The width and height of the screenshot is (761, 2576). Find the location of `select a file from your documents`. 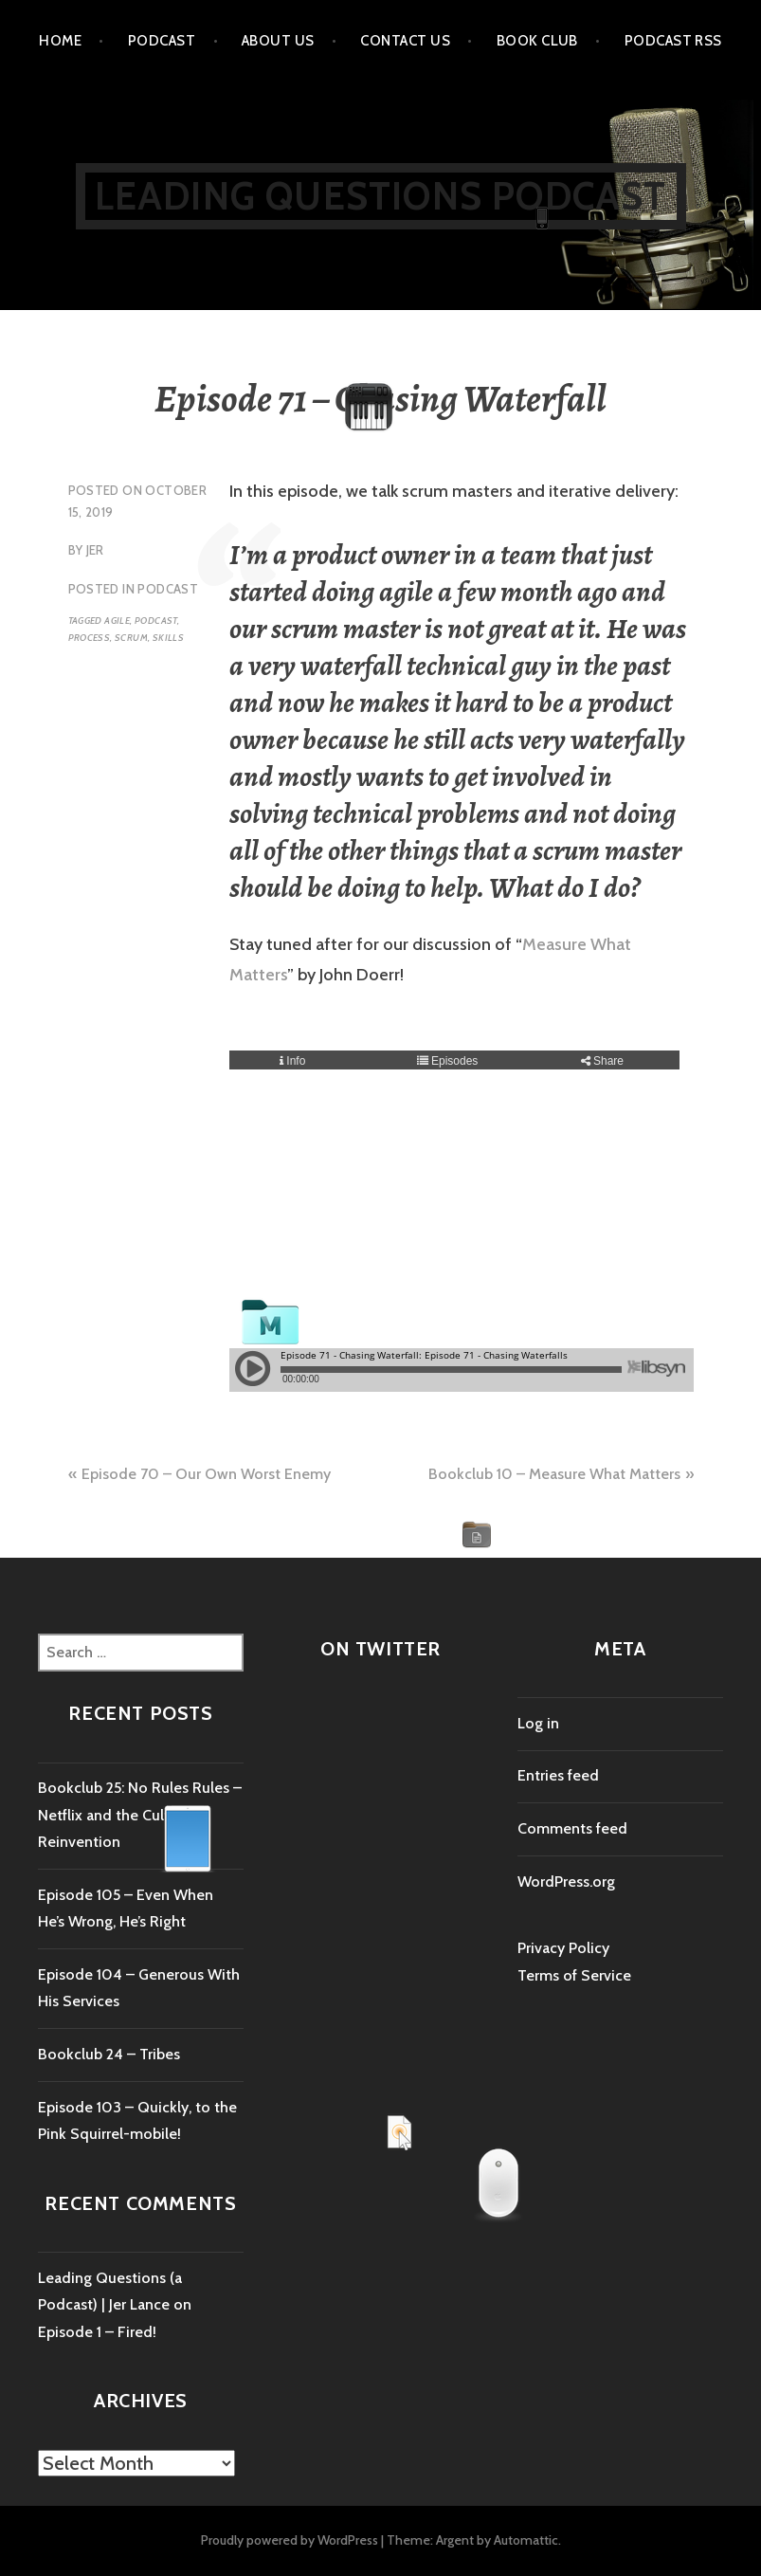

select a file from your documents is located at coordinates (399, 2131).